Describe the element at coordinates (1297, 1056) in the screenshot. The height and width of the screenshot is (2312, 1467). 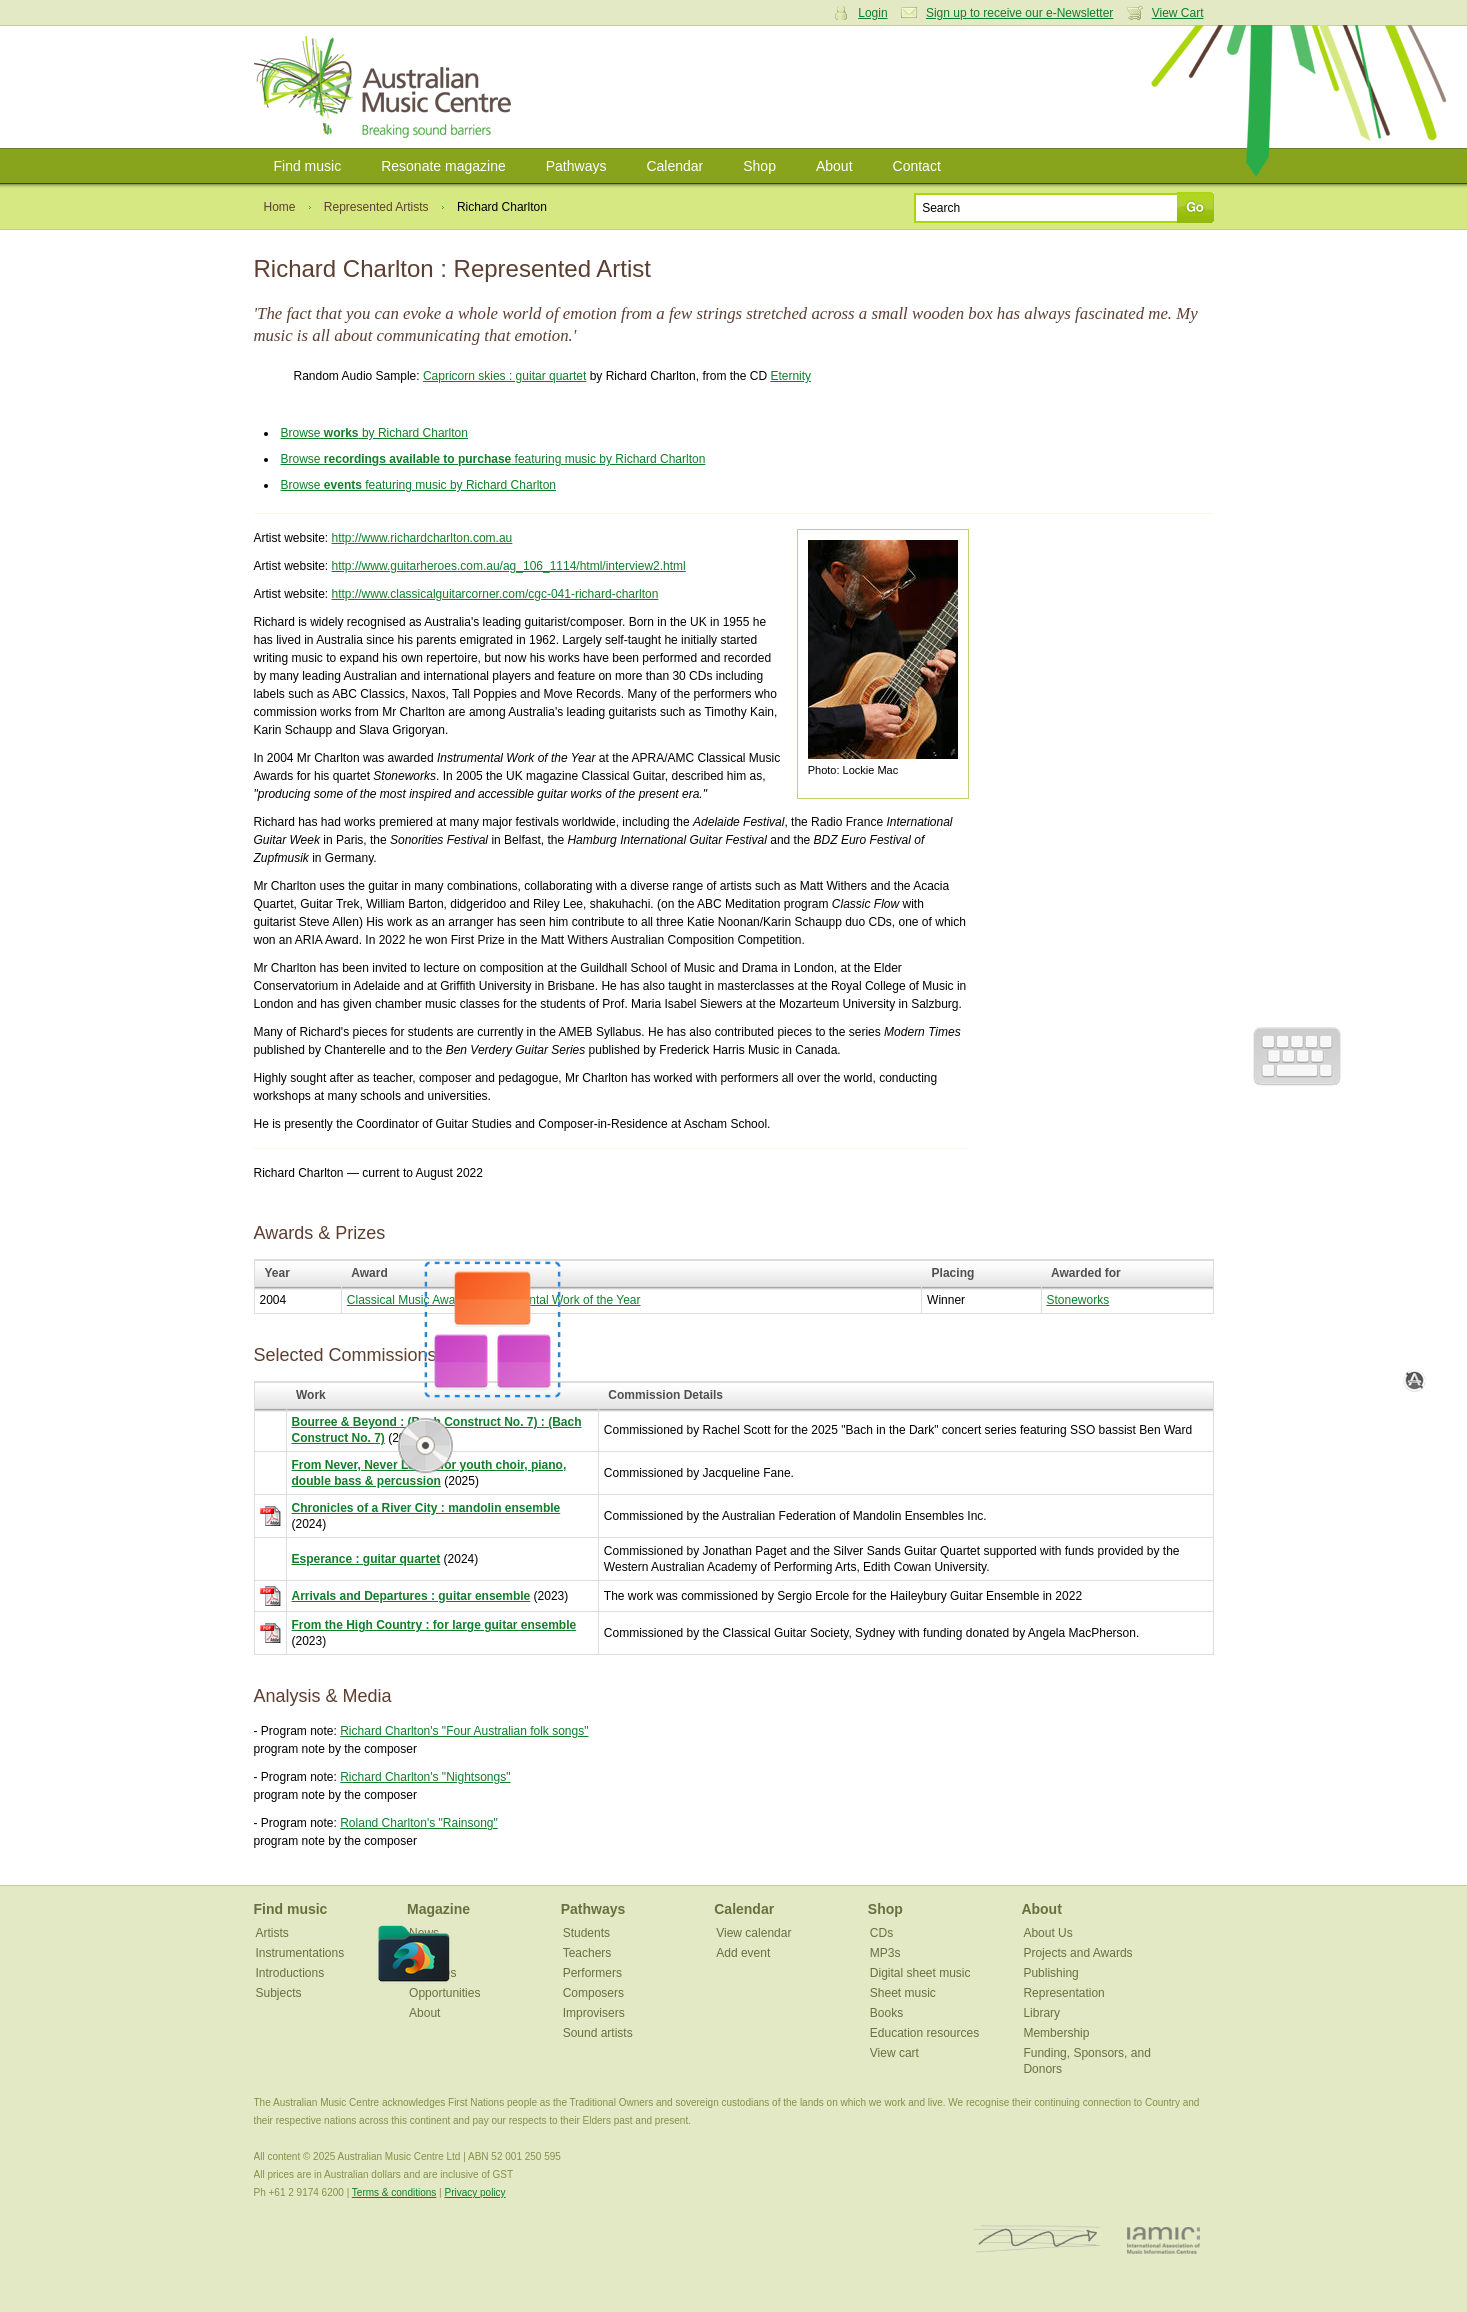
I see `access keyboard settings` at that location.